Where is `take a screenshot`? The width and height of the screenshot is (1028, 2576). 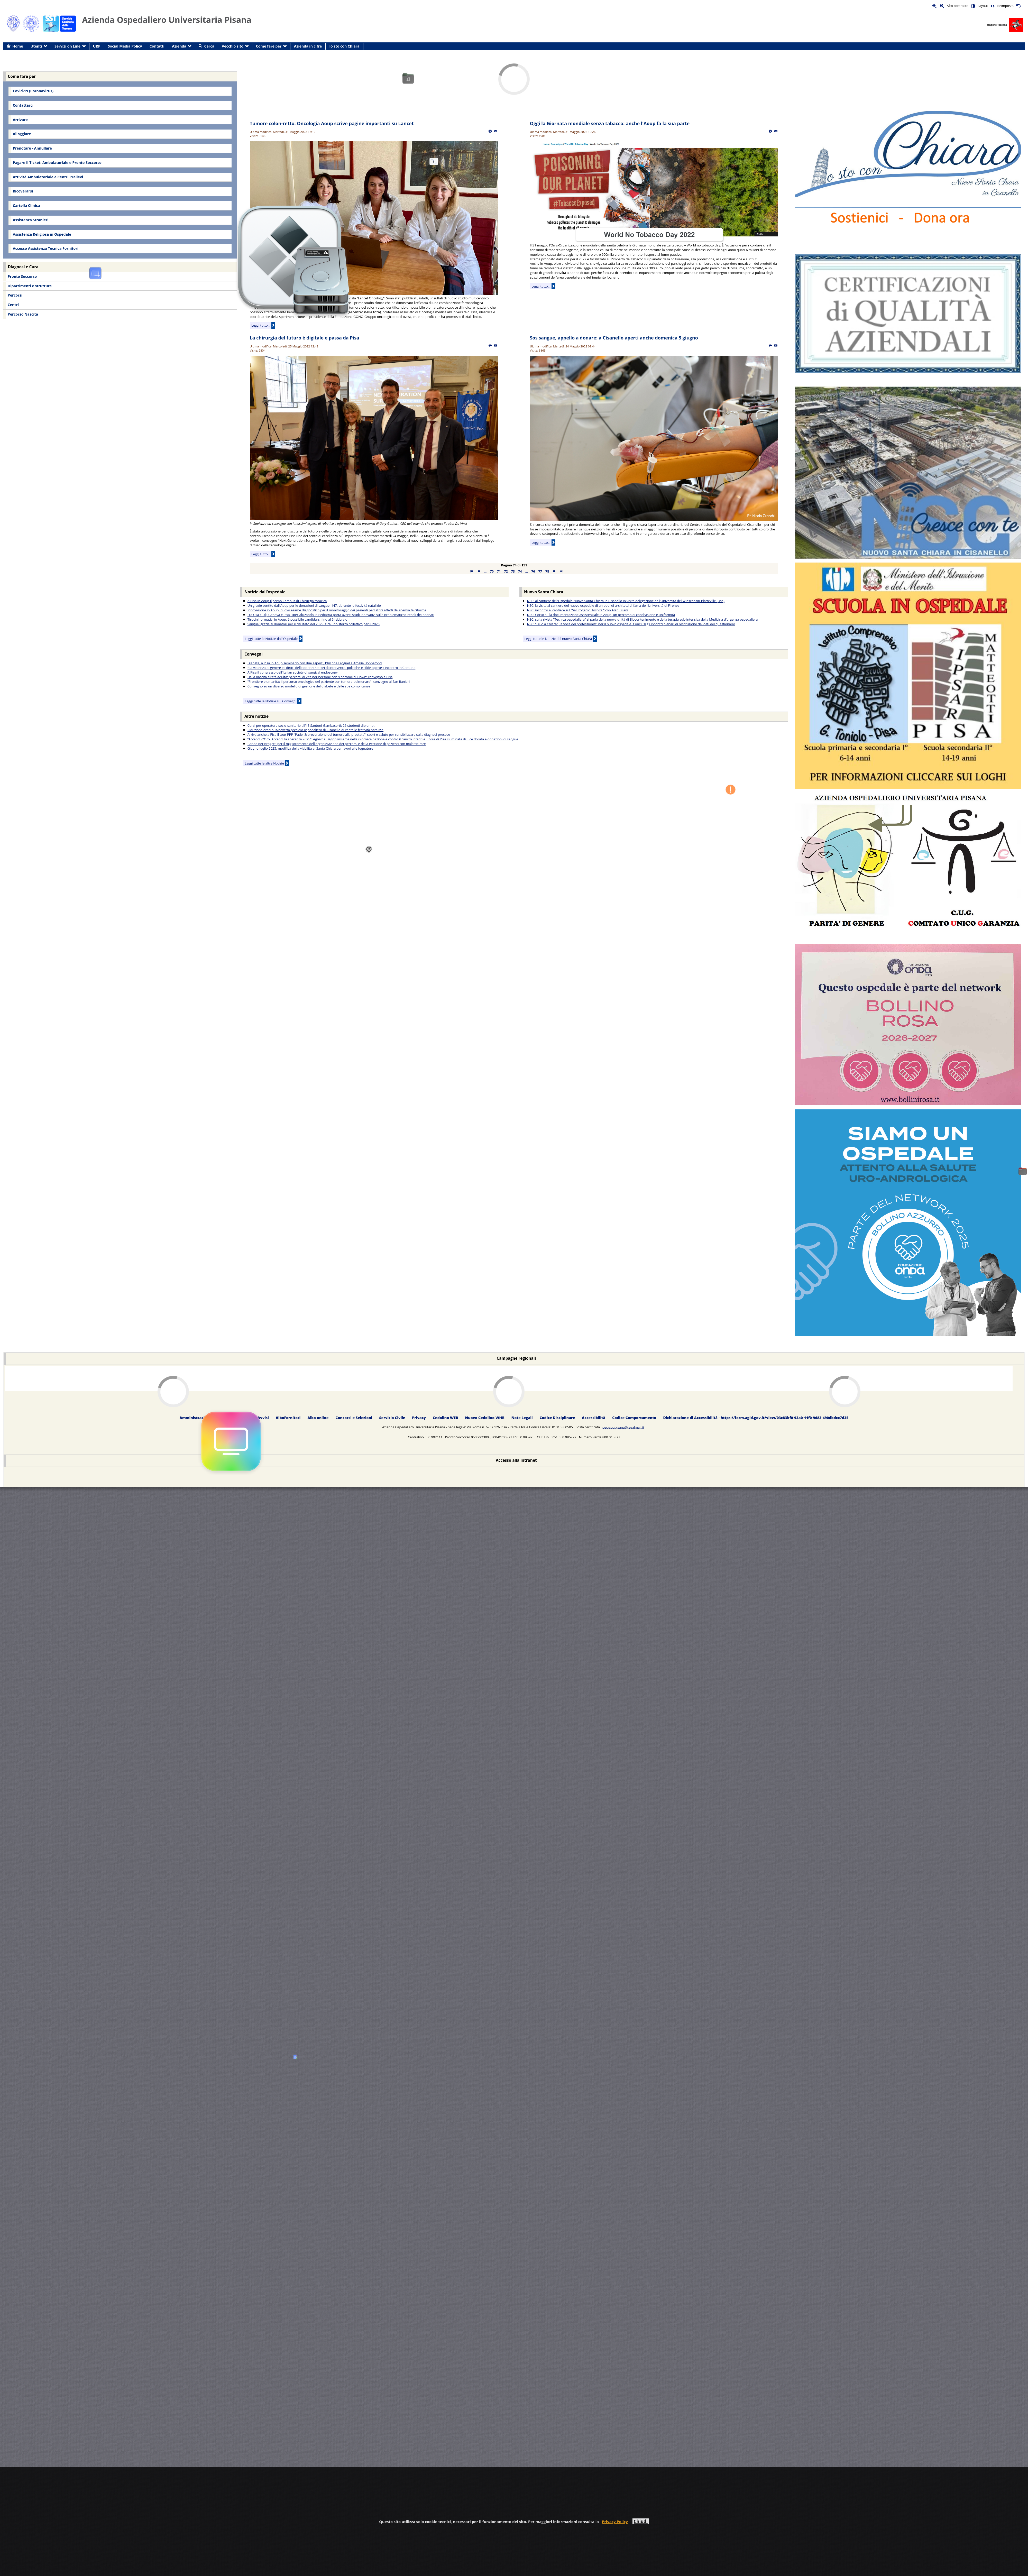 take a screenshot is located at coordinates (95, 273).